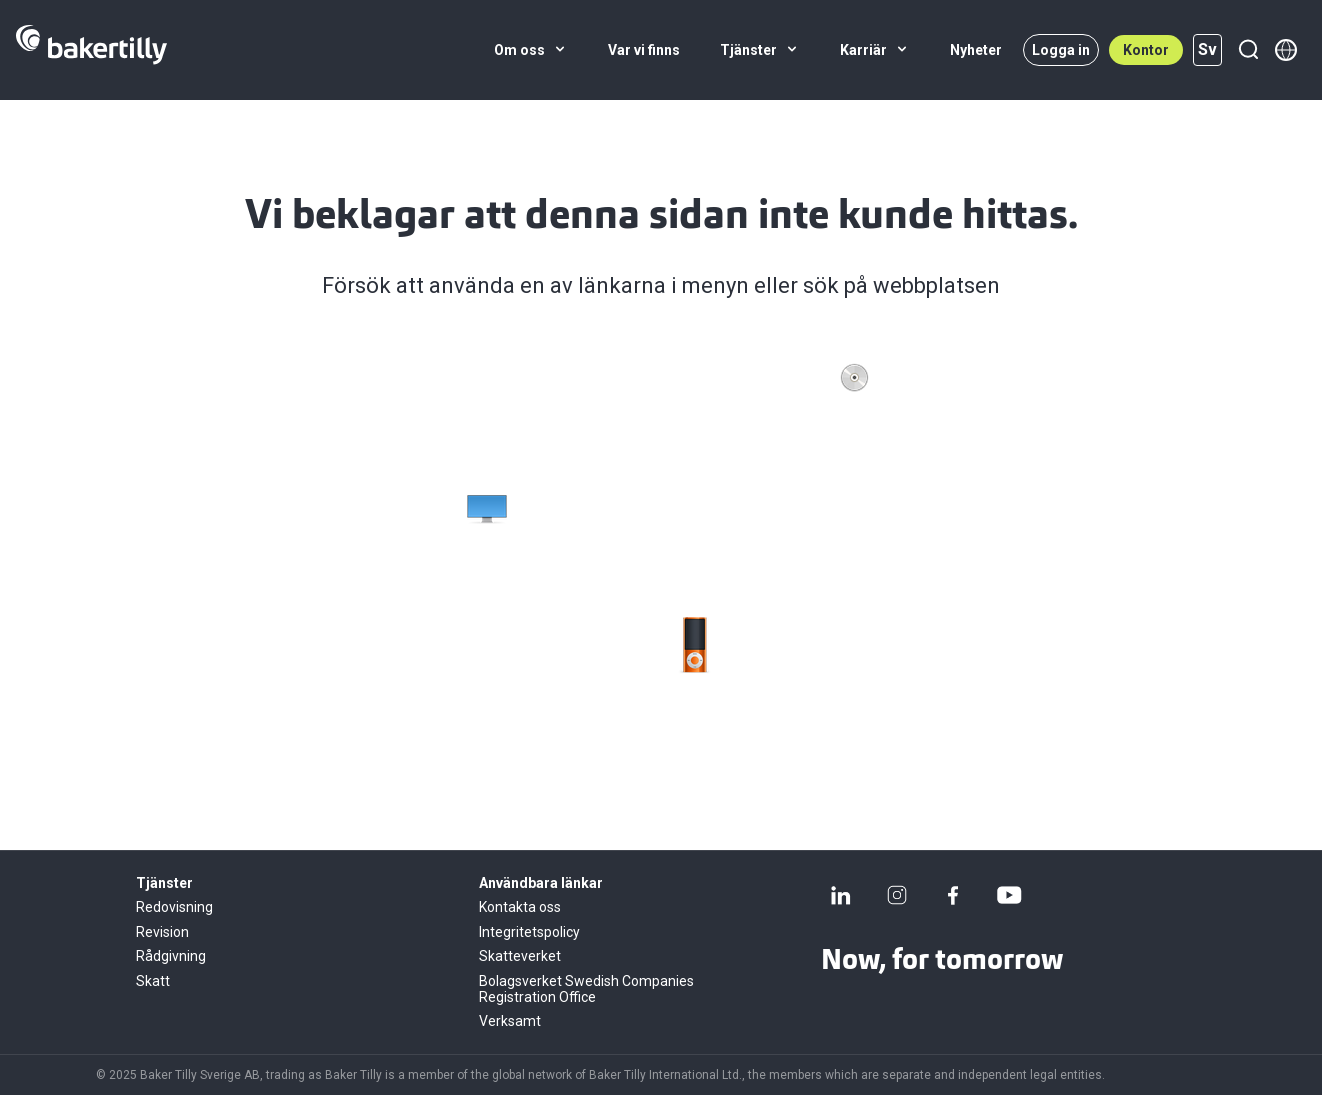  Describe the element at coordinates (854, 377) in the screenshot. I see `access optical disc drive or CD/DVD media` at that location.